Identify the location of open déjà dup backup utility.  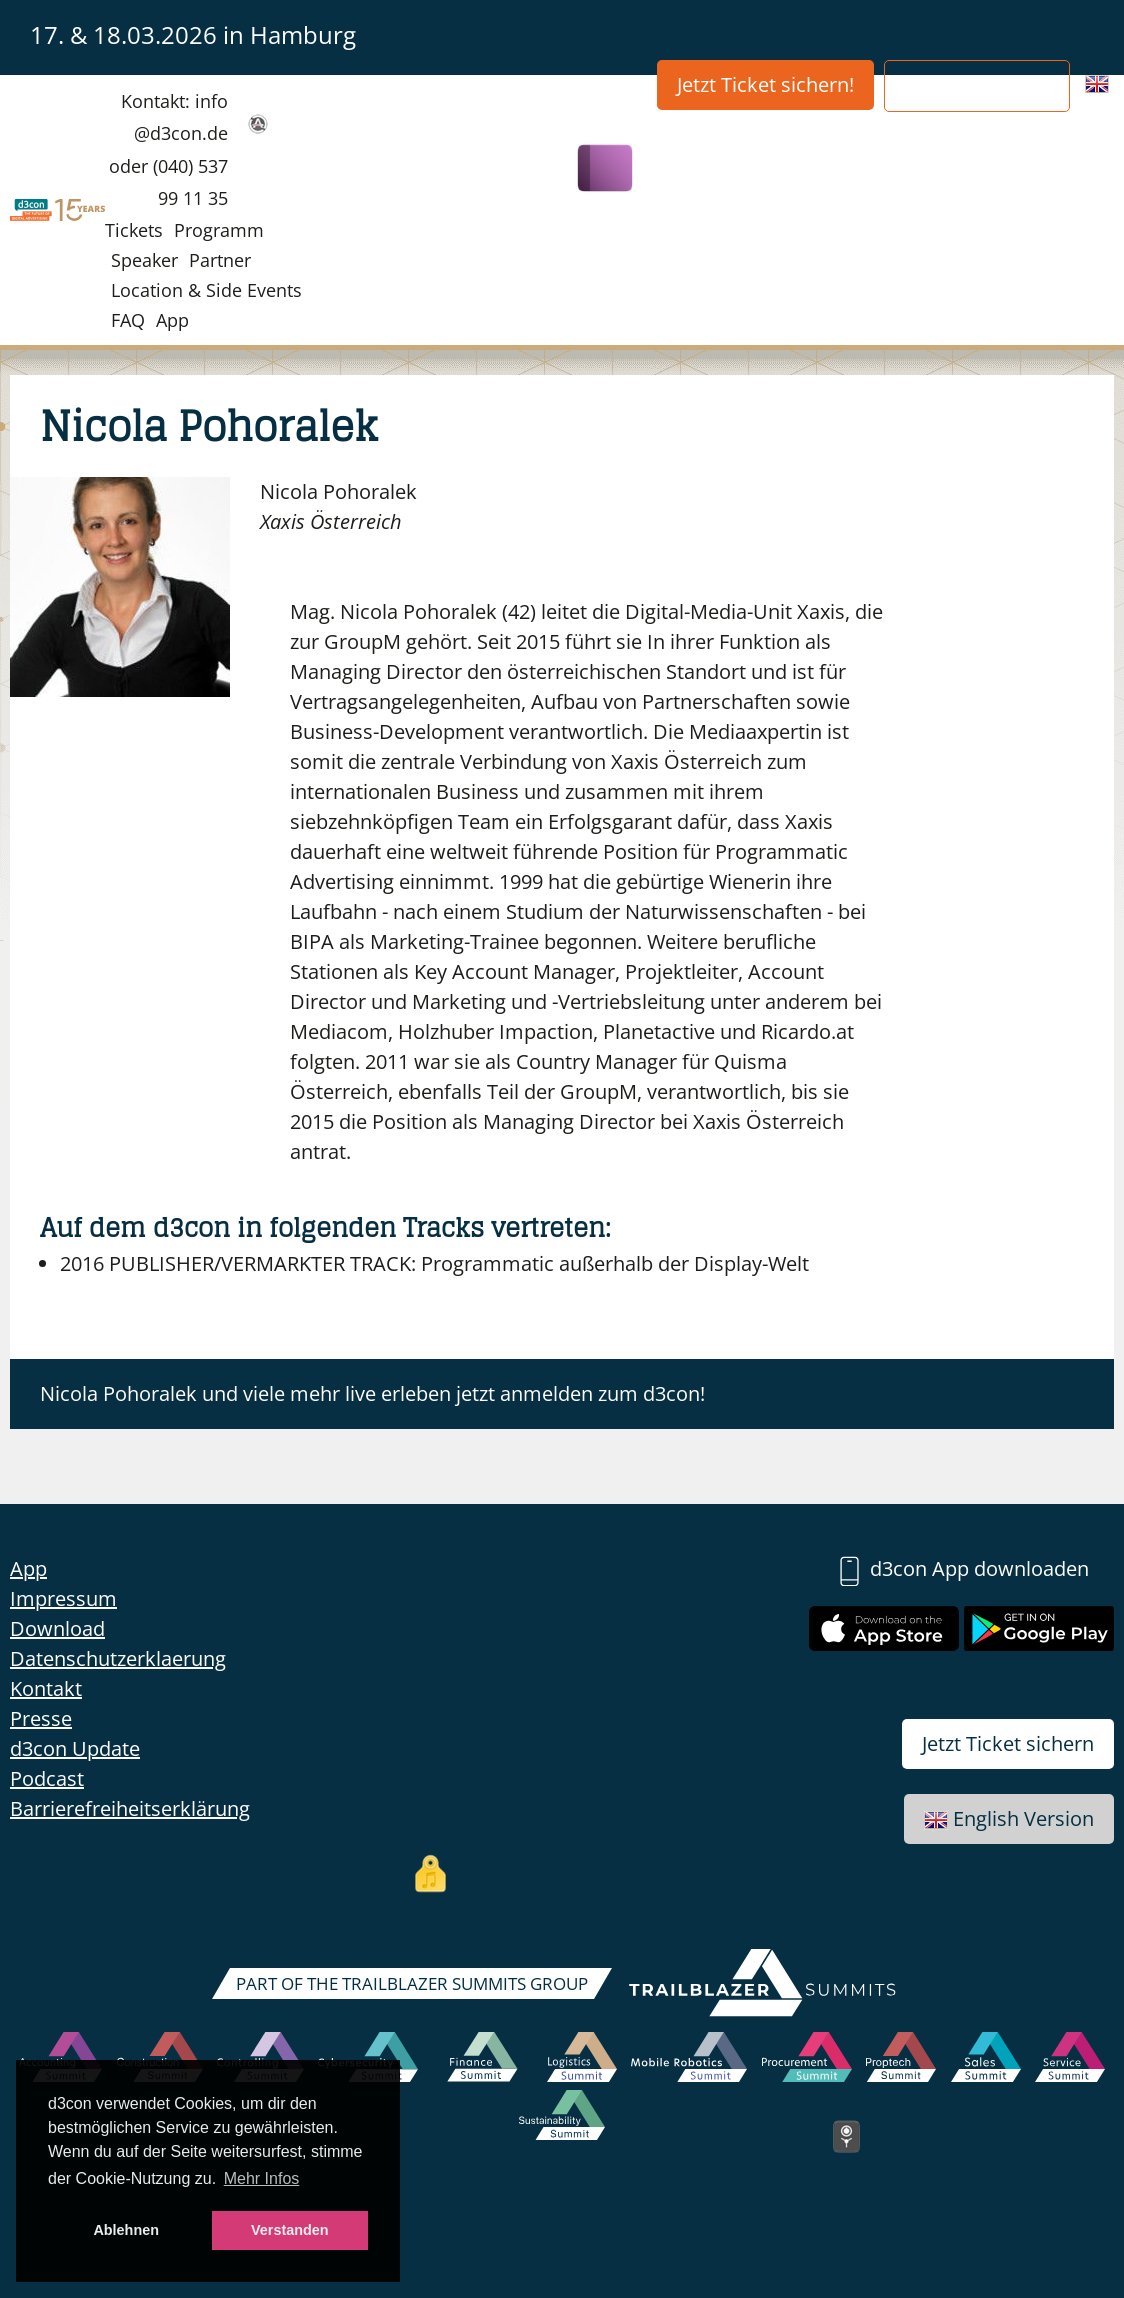
(846, 2136).